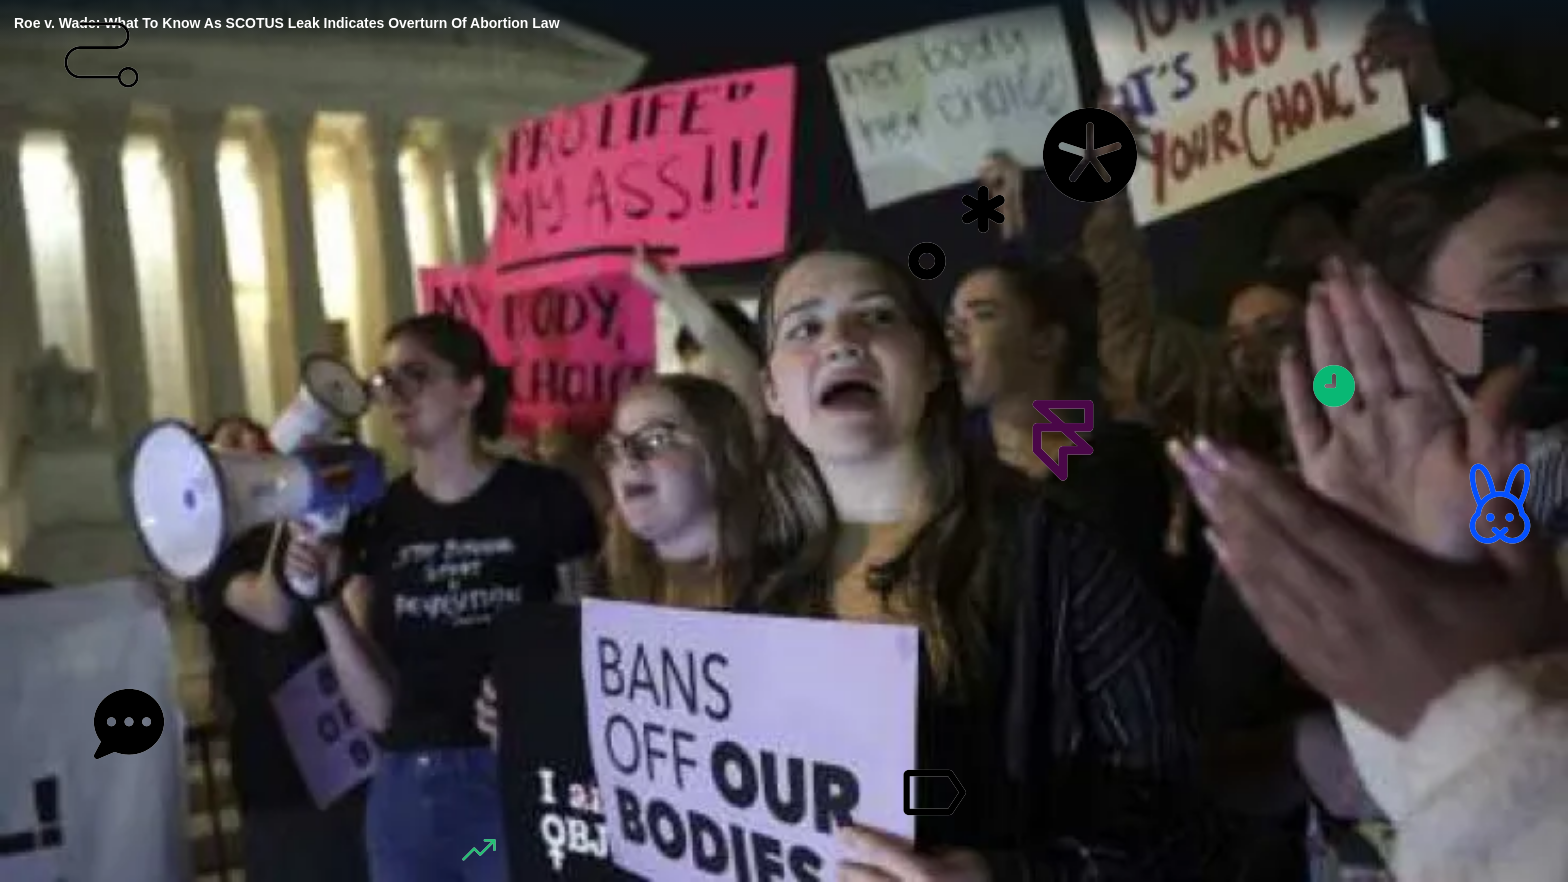  What do you see at coordinates (932, 792) in the screenshot?
I see `add a tag or label to an item` at bounding box center [932, 792].